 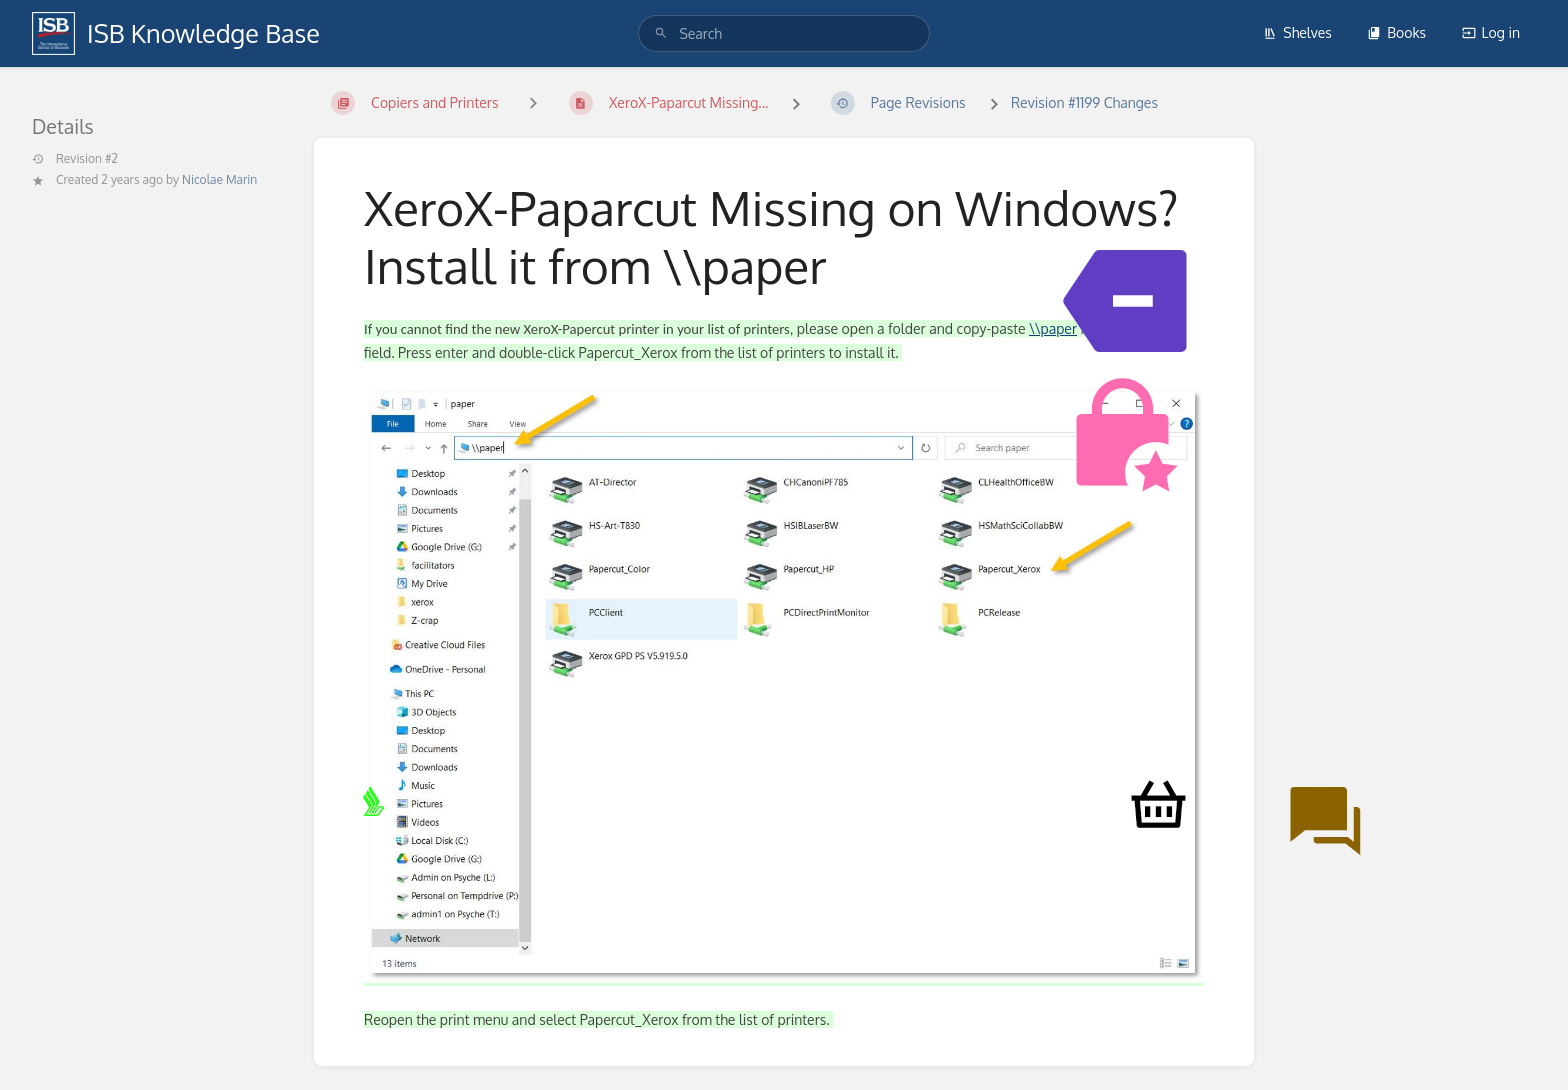 I want to click on view your shopping basket, so click(x=1158, y=803).